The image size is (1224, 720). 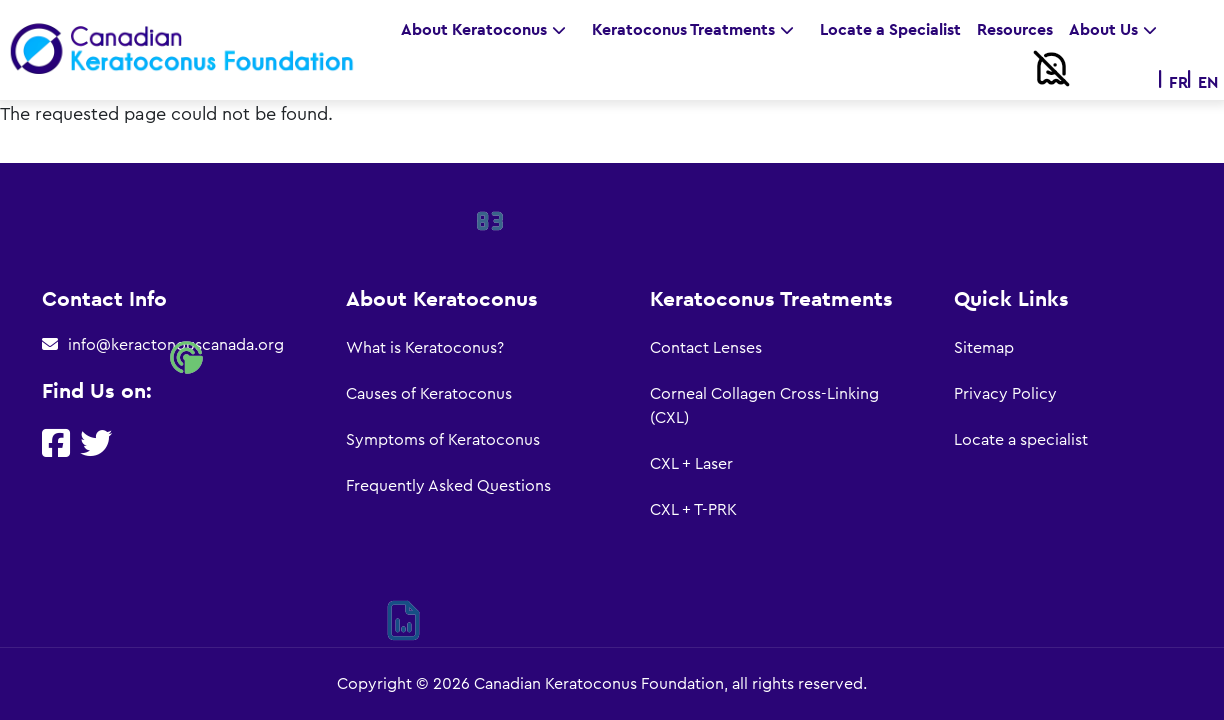 What do you see at coordinates (1051, 68) in the screenshot?
I see `disable ghost mode or incognito browsing` at bounding box center [1051, 68].